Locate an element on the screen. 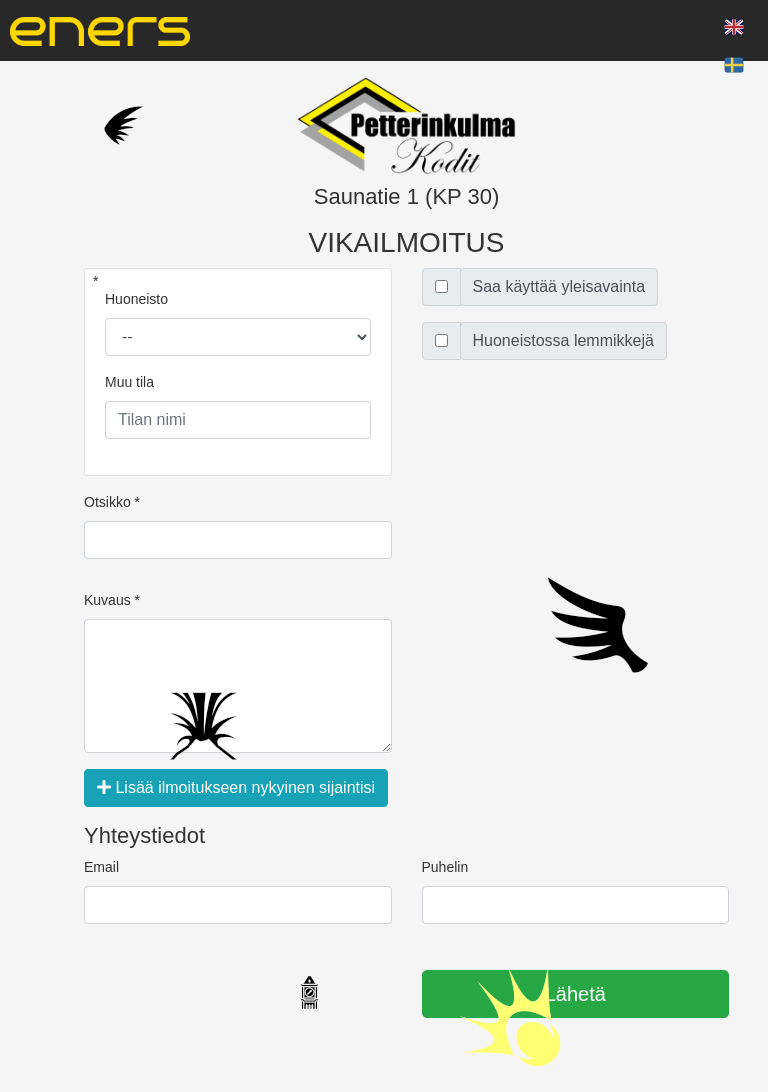 The image size is (768, 1092). indicates a flying or aerial ability in a game is located at coordinates (124, 125).